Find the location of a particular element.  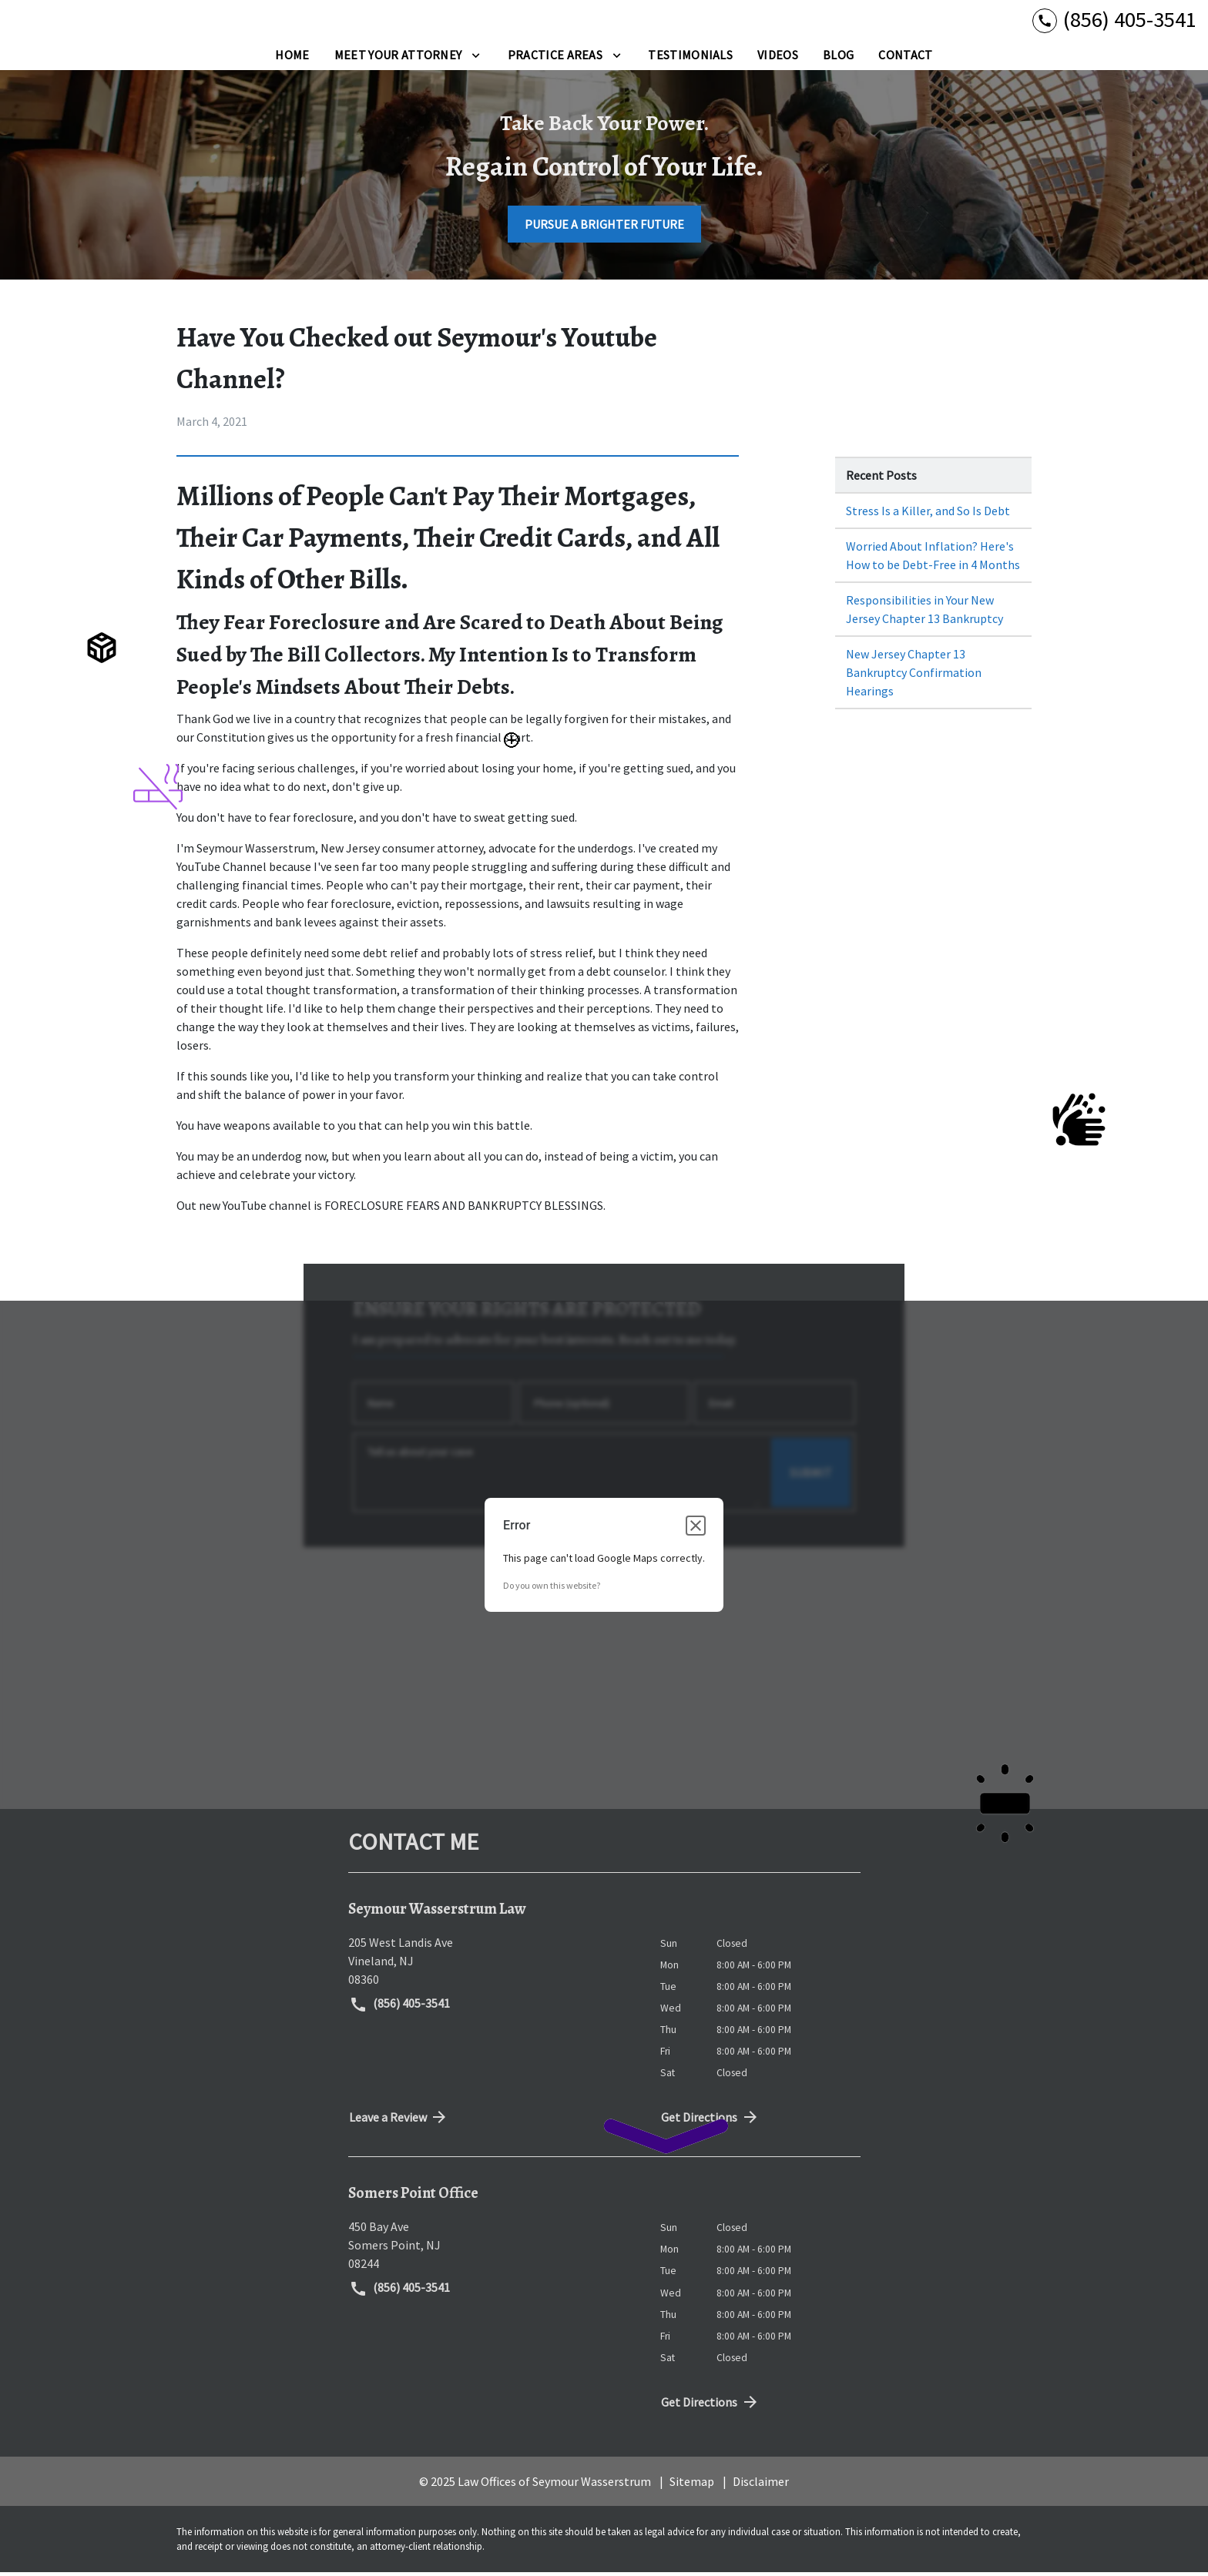

expand content or dropdown menu is located at coordinates (666, 2132).